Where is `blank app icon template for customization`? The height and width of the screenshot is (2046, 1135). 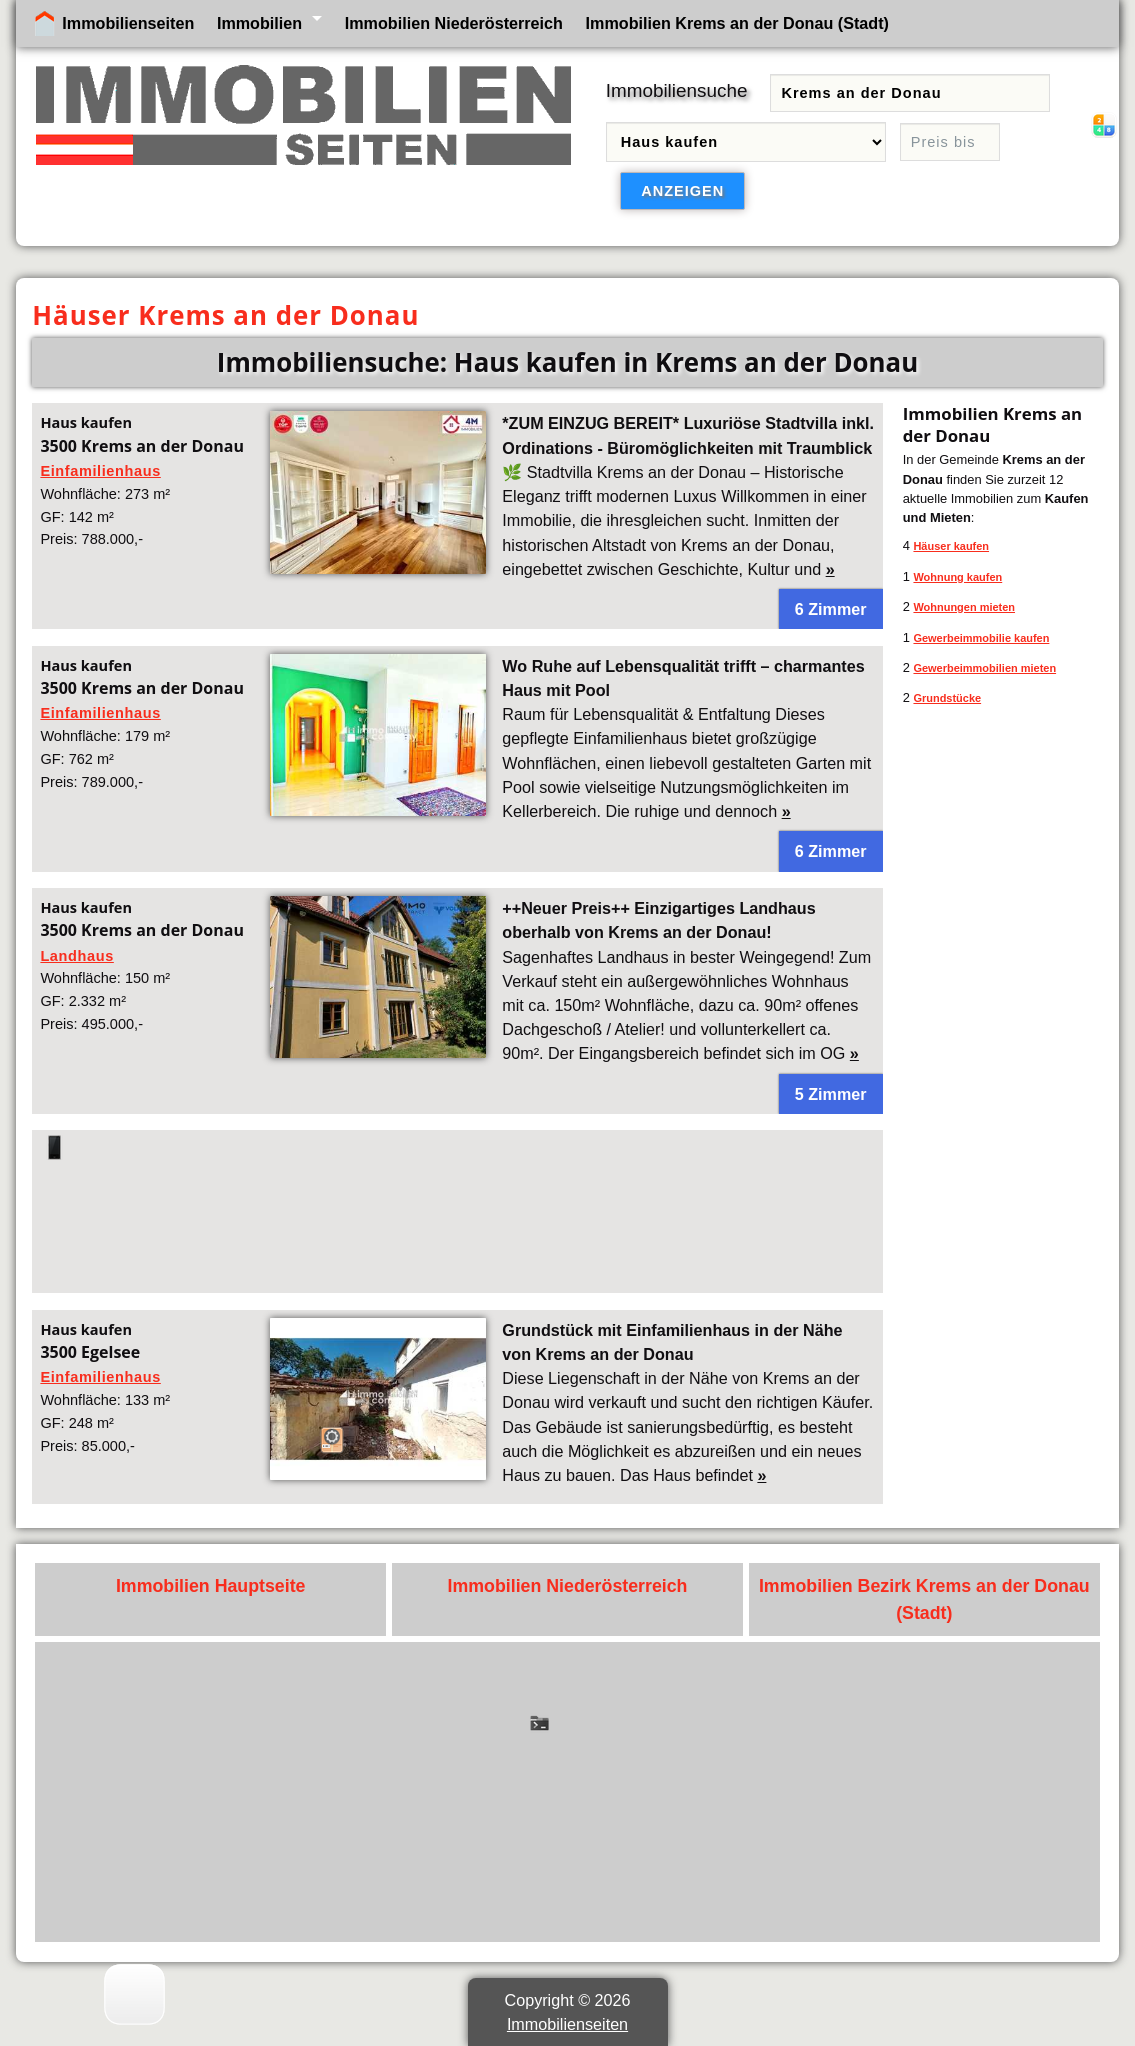
blank app icon template for customization is located at coordinates (134, 1994).